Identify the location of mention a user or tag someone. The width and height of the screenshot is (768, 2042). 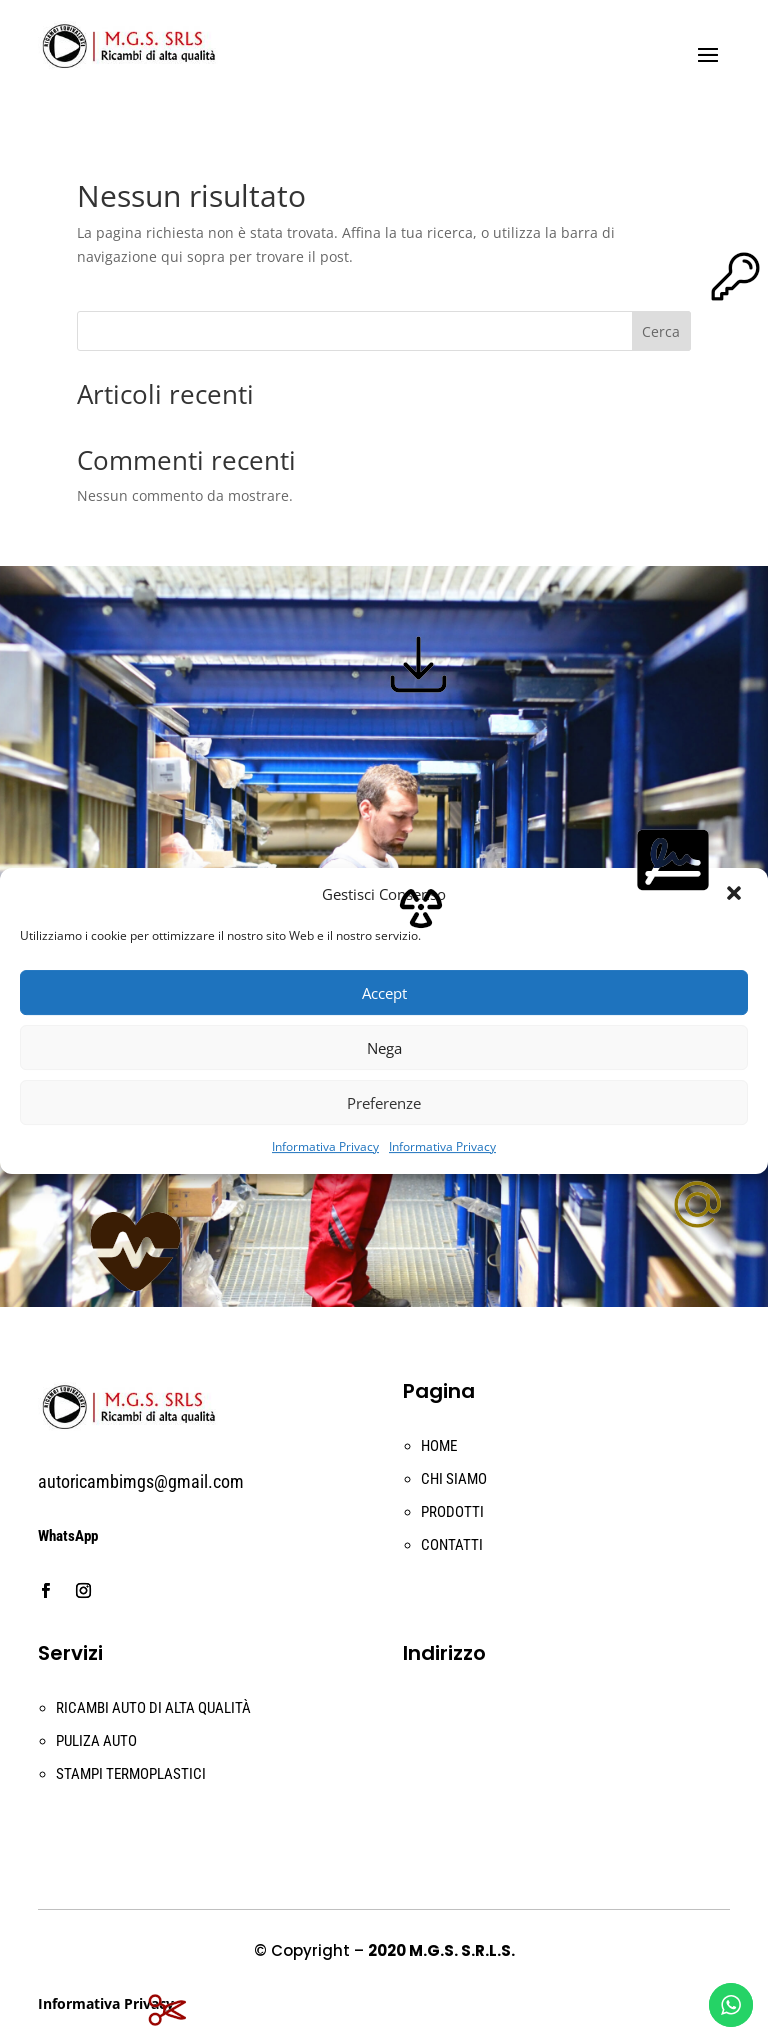
(697, 1204).